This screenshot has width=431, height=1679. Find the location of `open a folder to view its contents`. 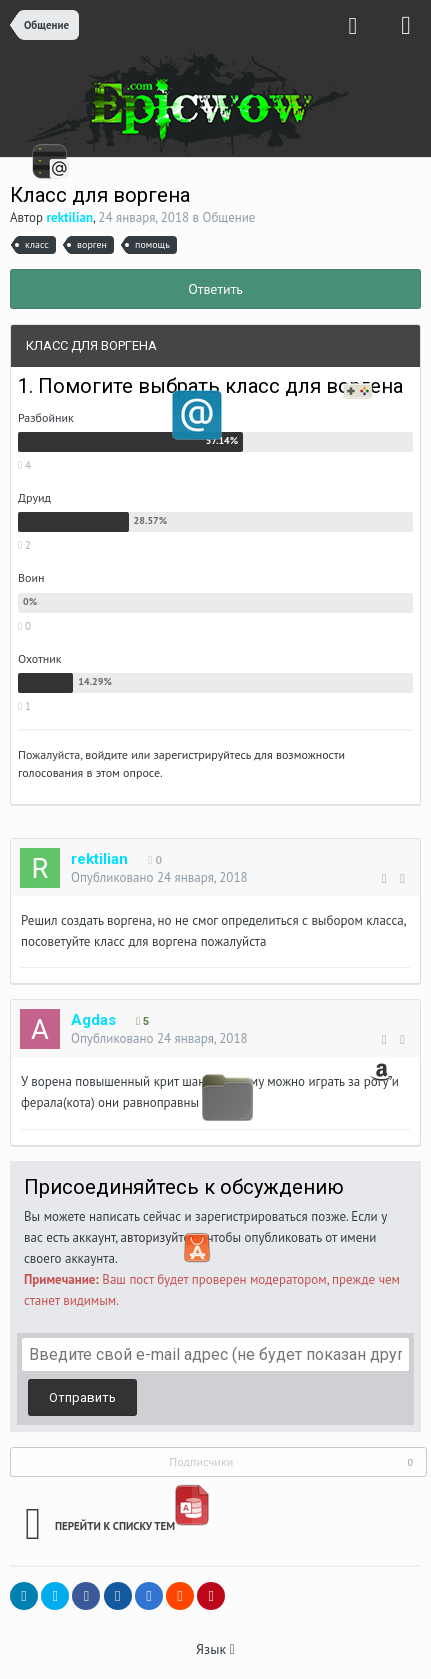

open a folder to view its contents is located at coordinates (227, 1097).